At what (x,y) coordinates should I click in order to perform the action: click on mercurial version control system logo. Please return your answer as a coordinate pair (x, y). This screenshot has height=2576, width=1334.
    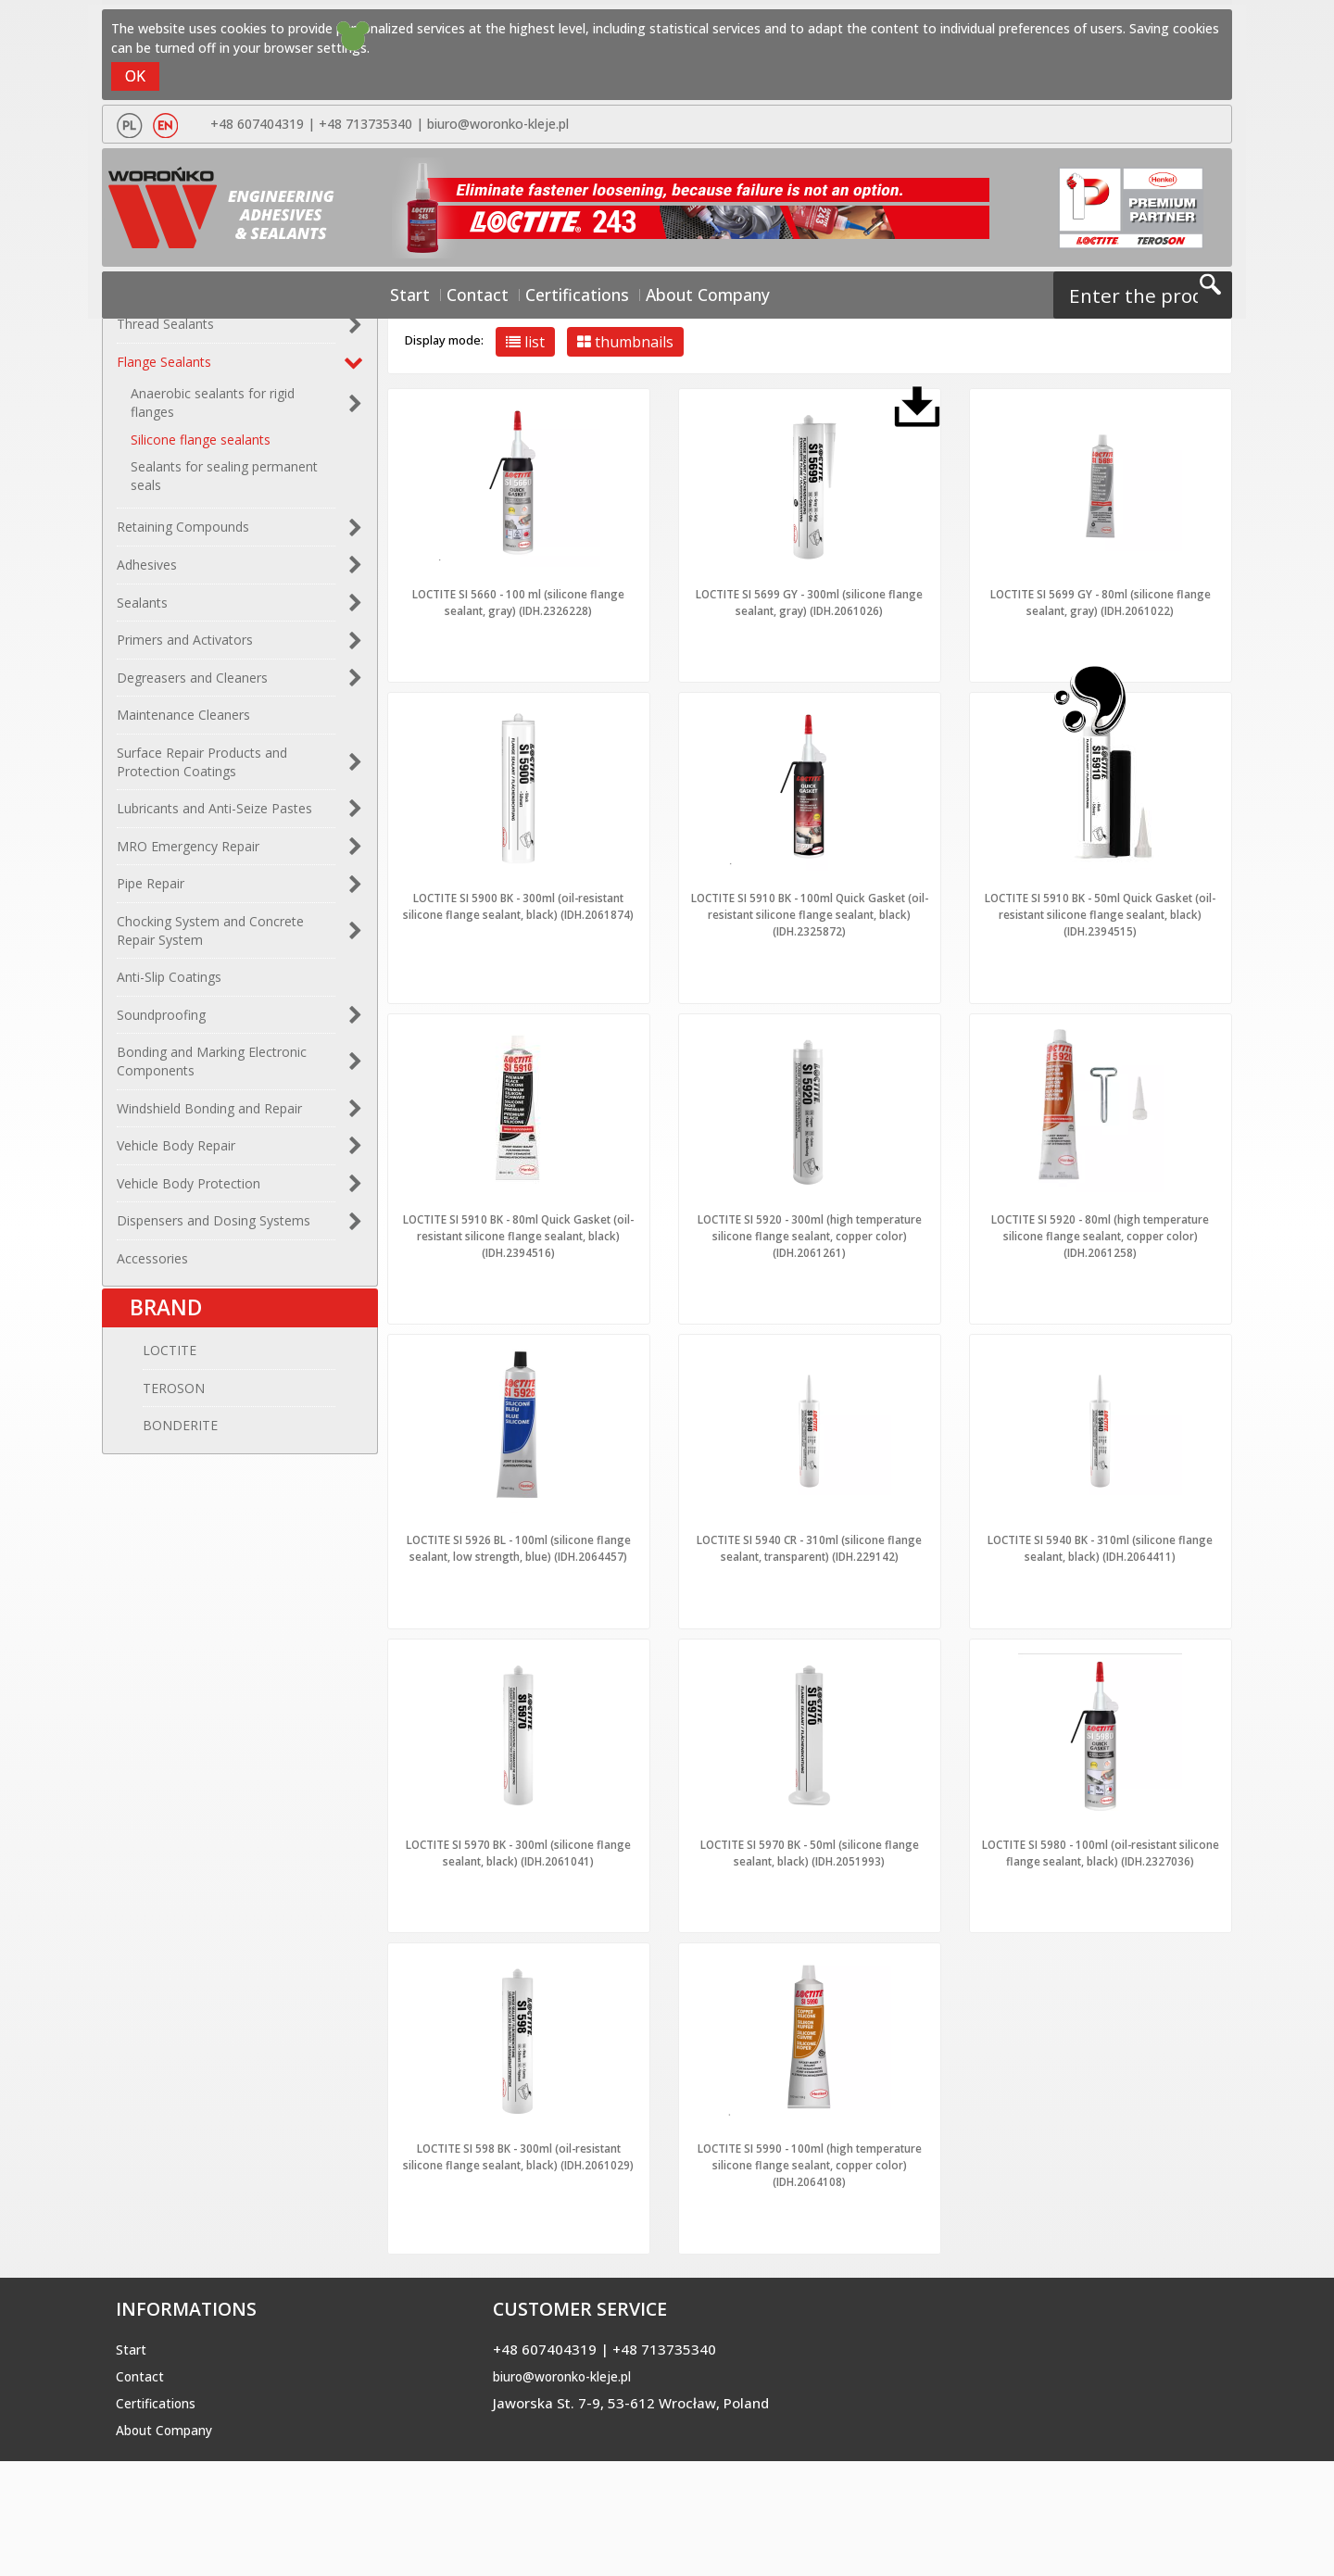
    Looking at the image, I should click on (1089, 700).